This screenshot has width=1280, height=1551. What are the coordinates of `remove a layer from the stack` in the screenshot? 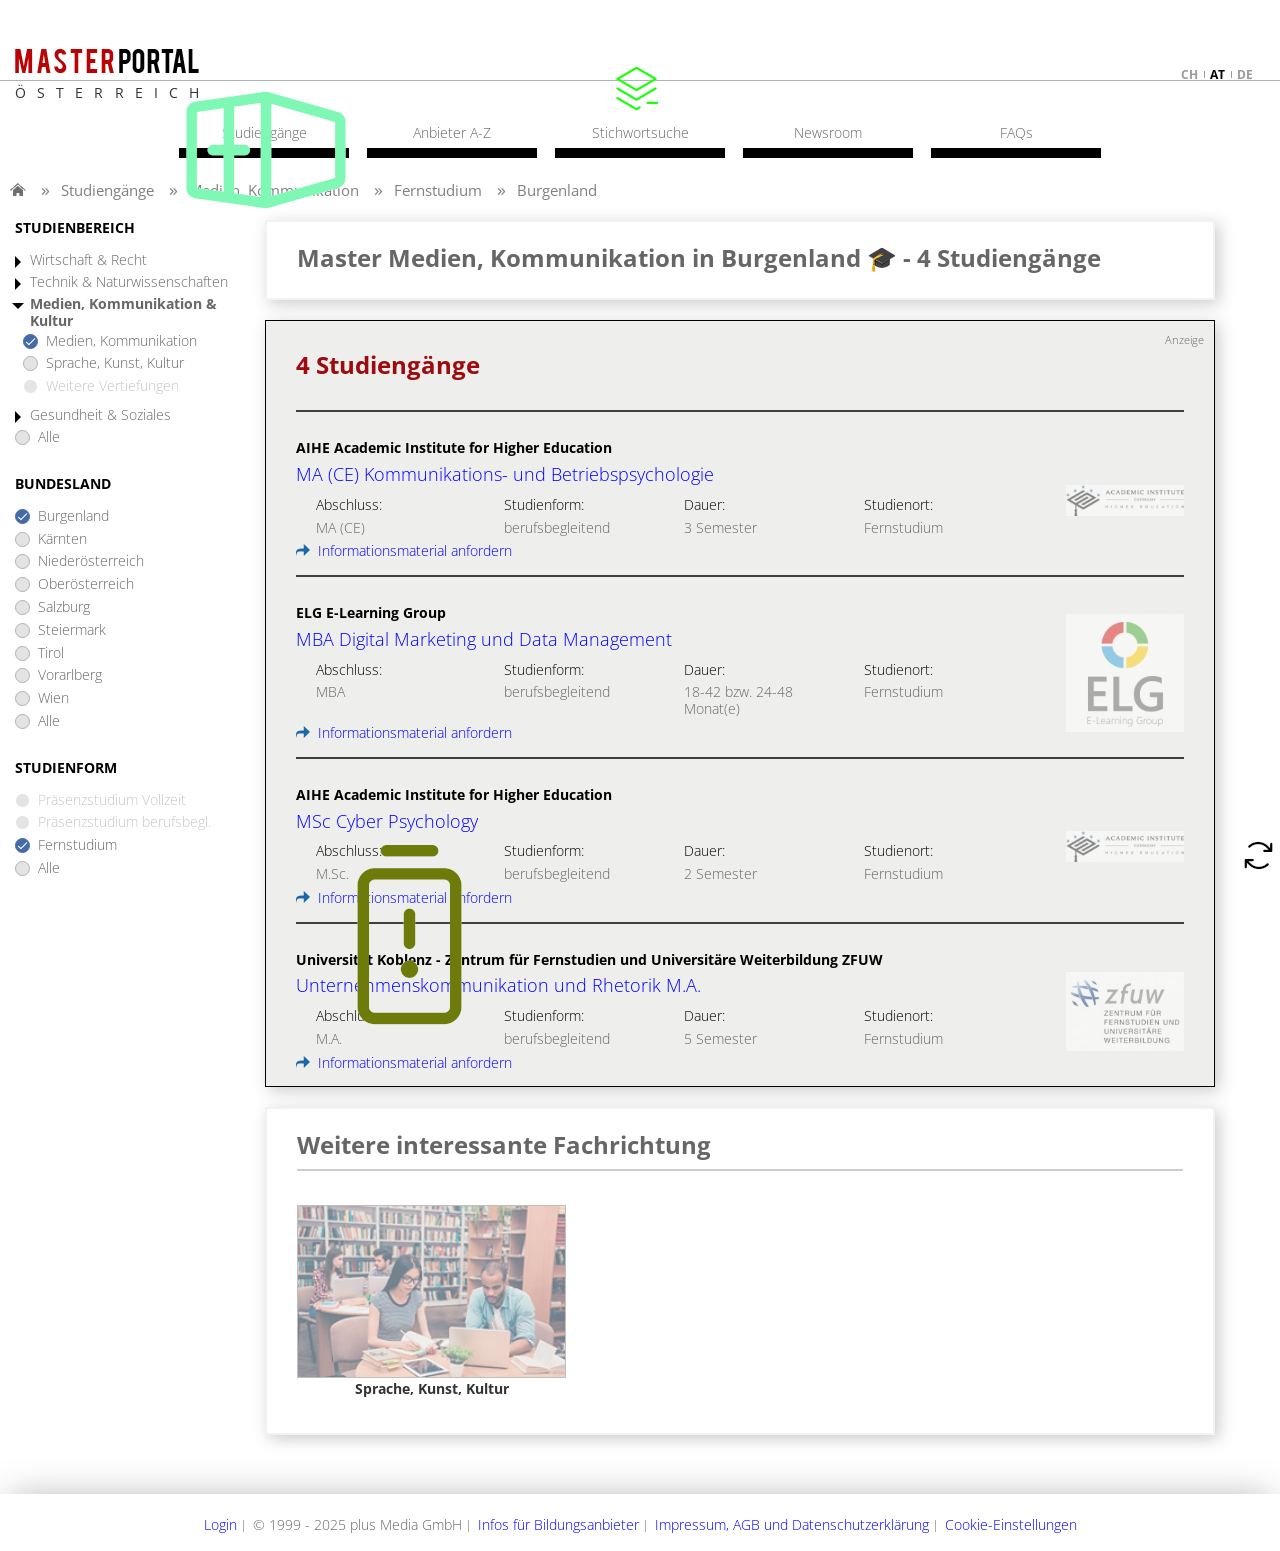 It's located at (636, 88).